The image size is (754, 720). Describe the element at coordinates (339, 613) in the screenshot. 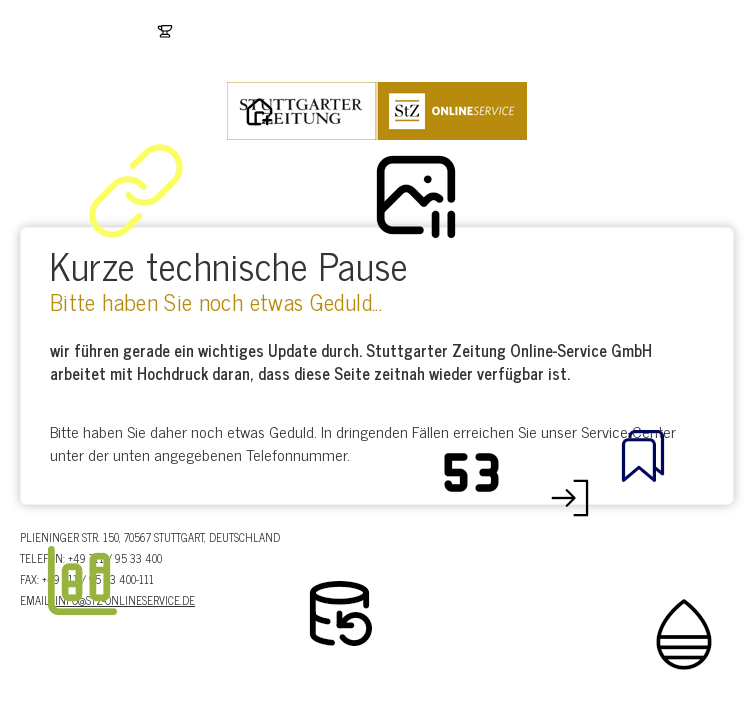

I see `restore database from backup` at that location.